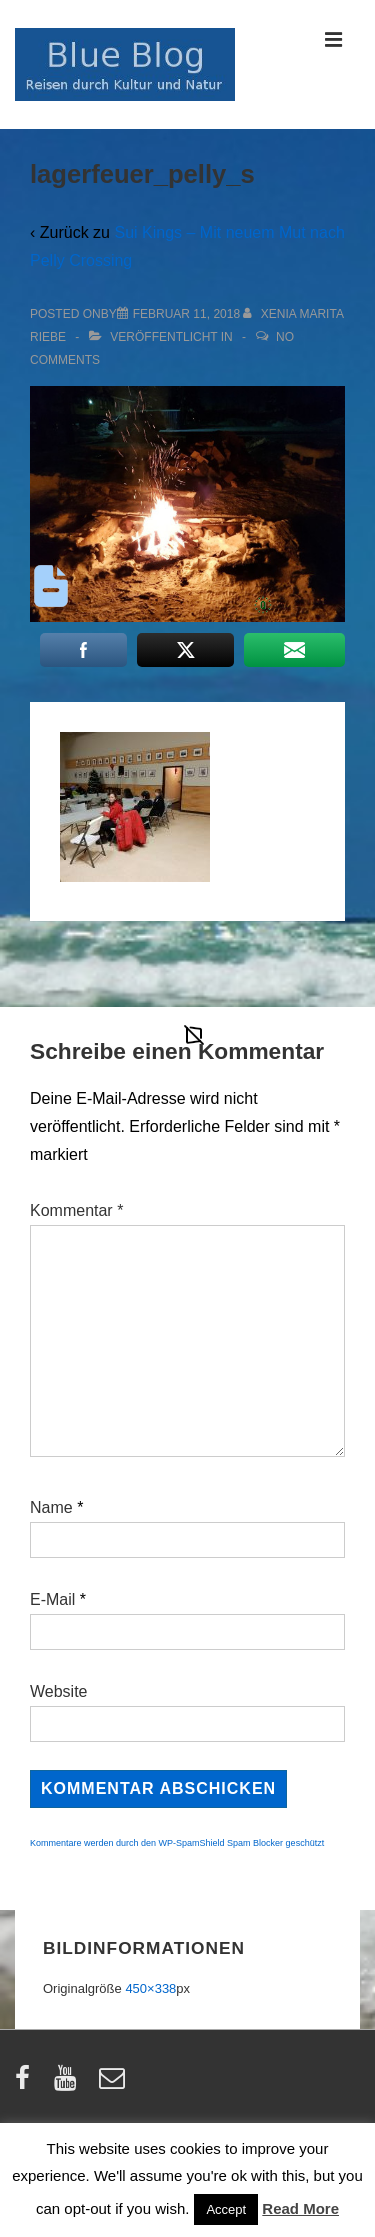 Image resolution: width=375 pixels, height=2237 pixels. What do you see at coordinates (263, 605) in the screenshot?
I see `indicates a loading or processing state for Q-related feature` at bounding box center [263, 605].